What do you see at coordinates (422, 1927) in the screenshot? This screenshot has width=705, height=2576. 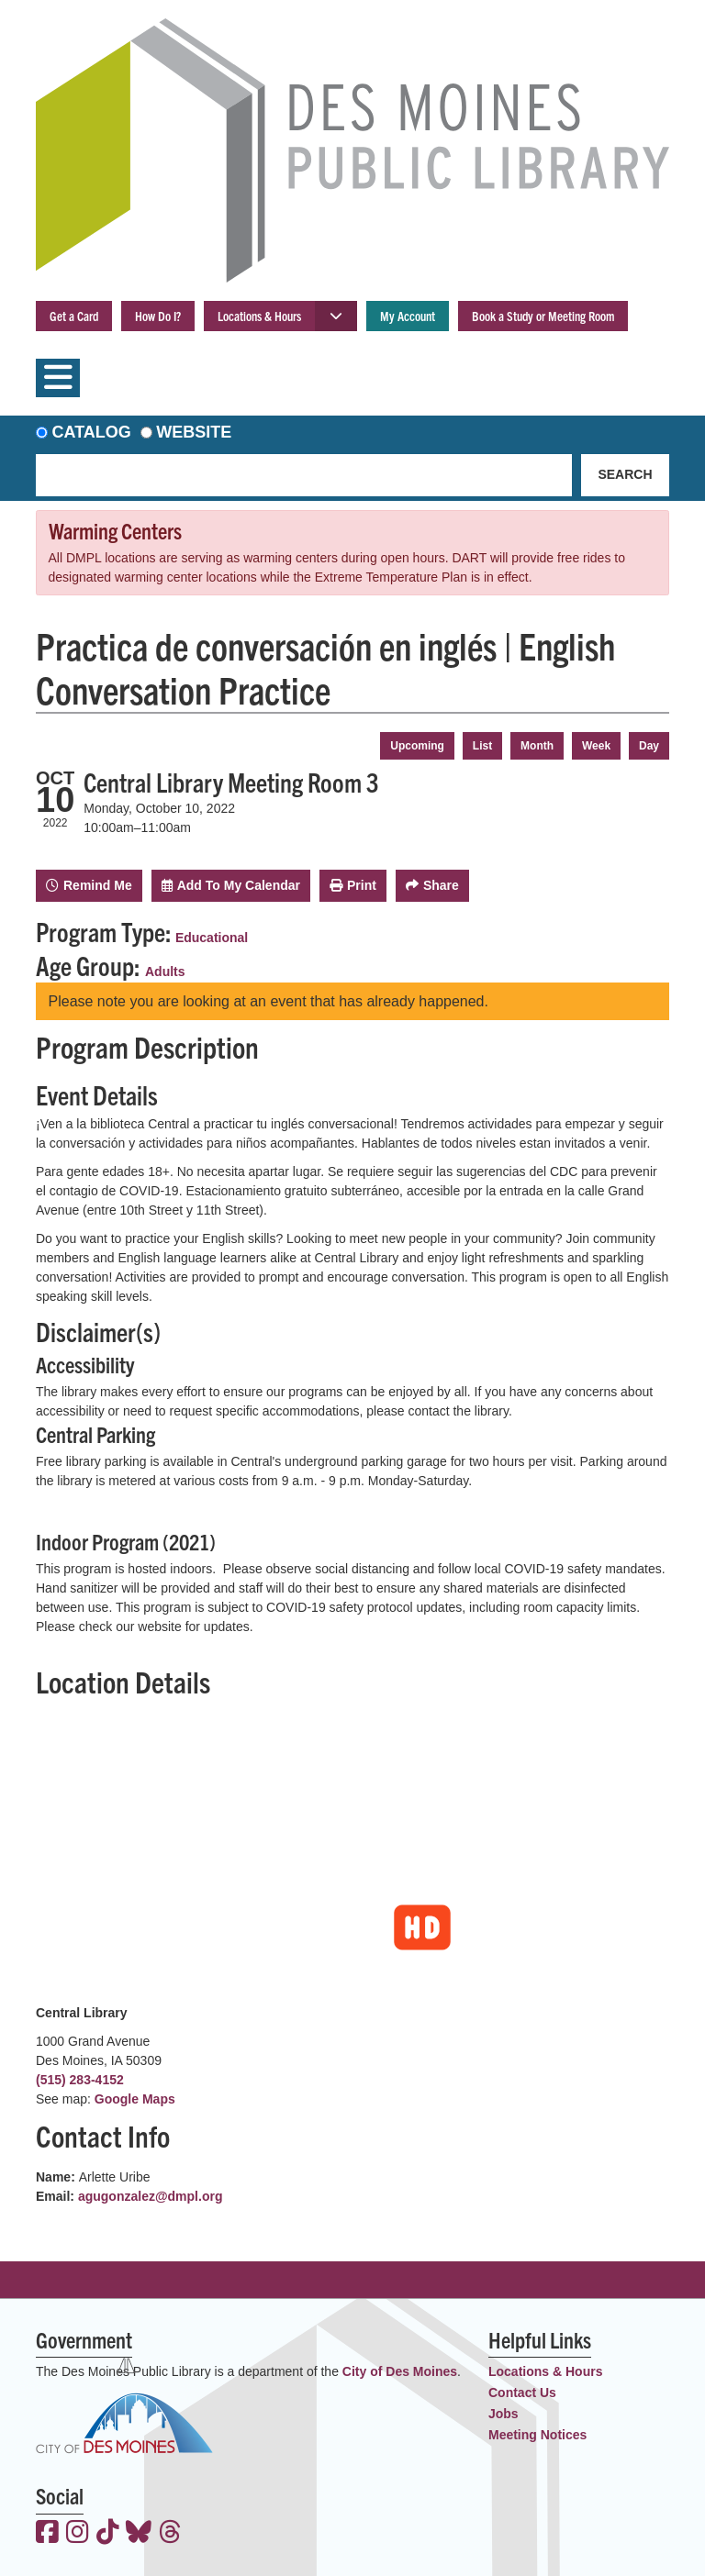 I see `indicates high definition video quality` at bounding box center [422, 1927].